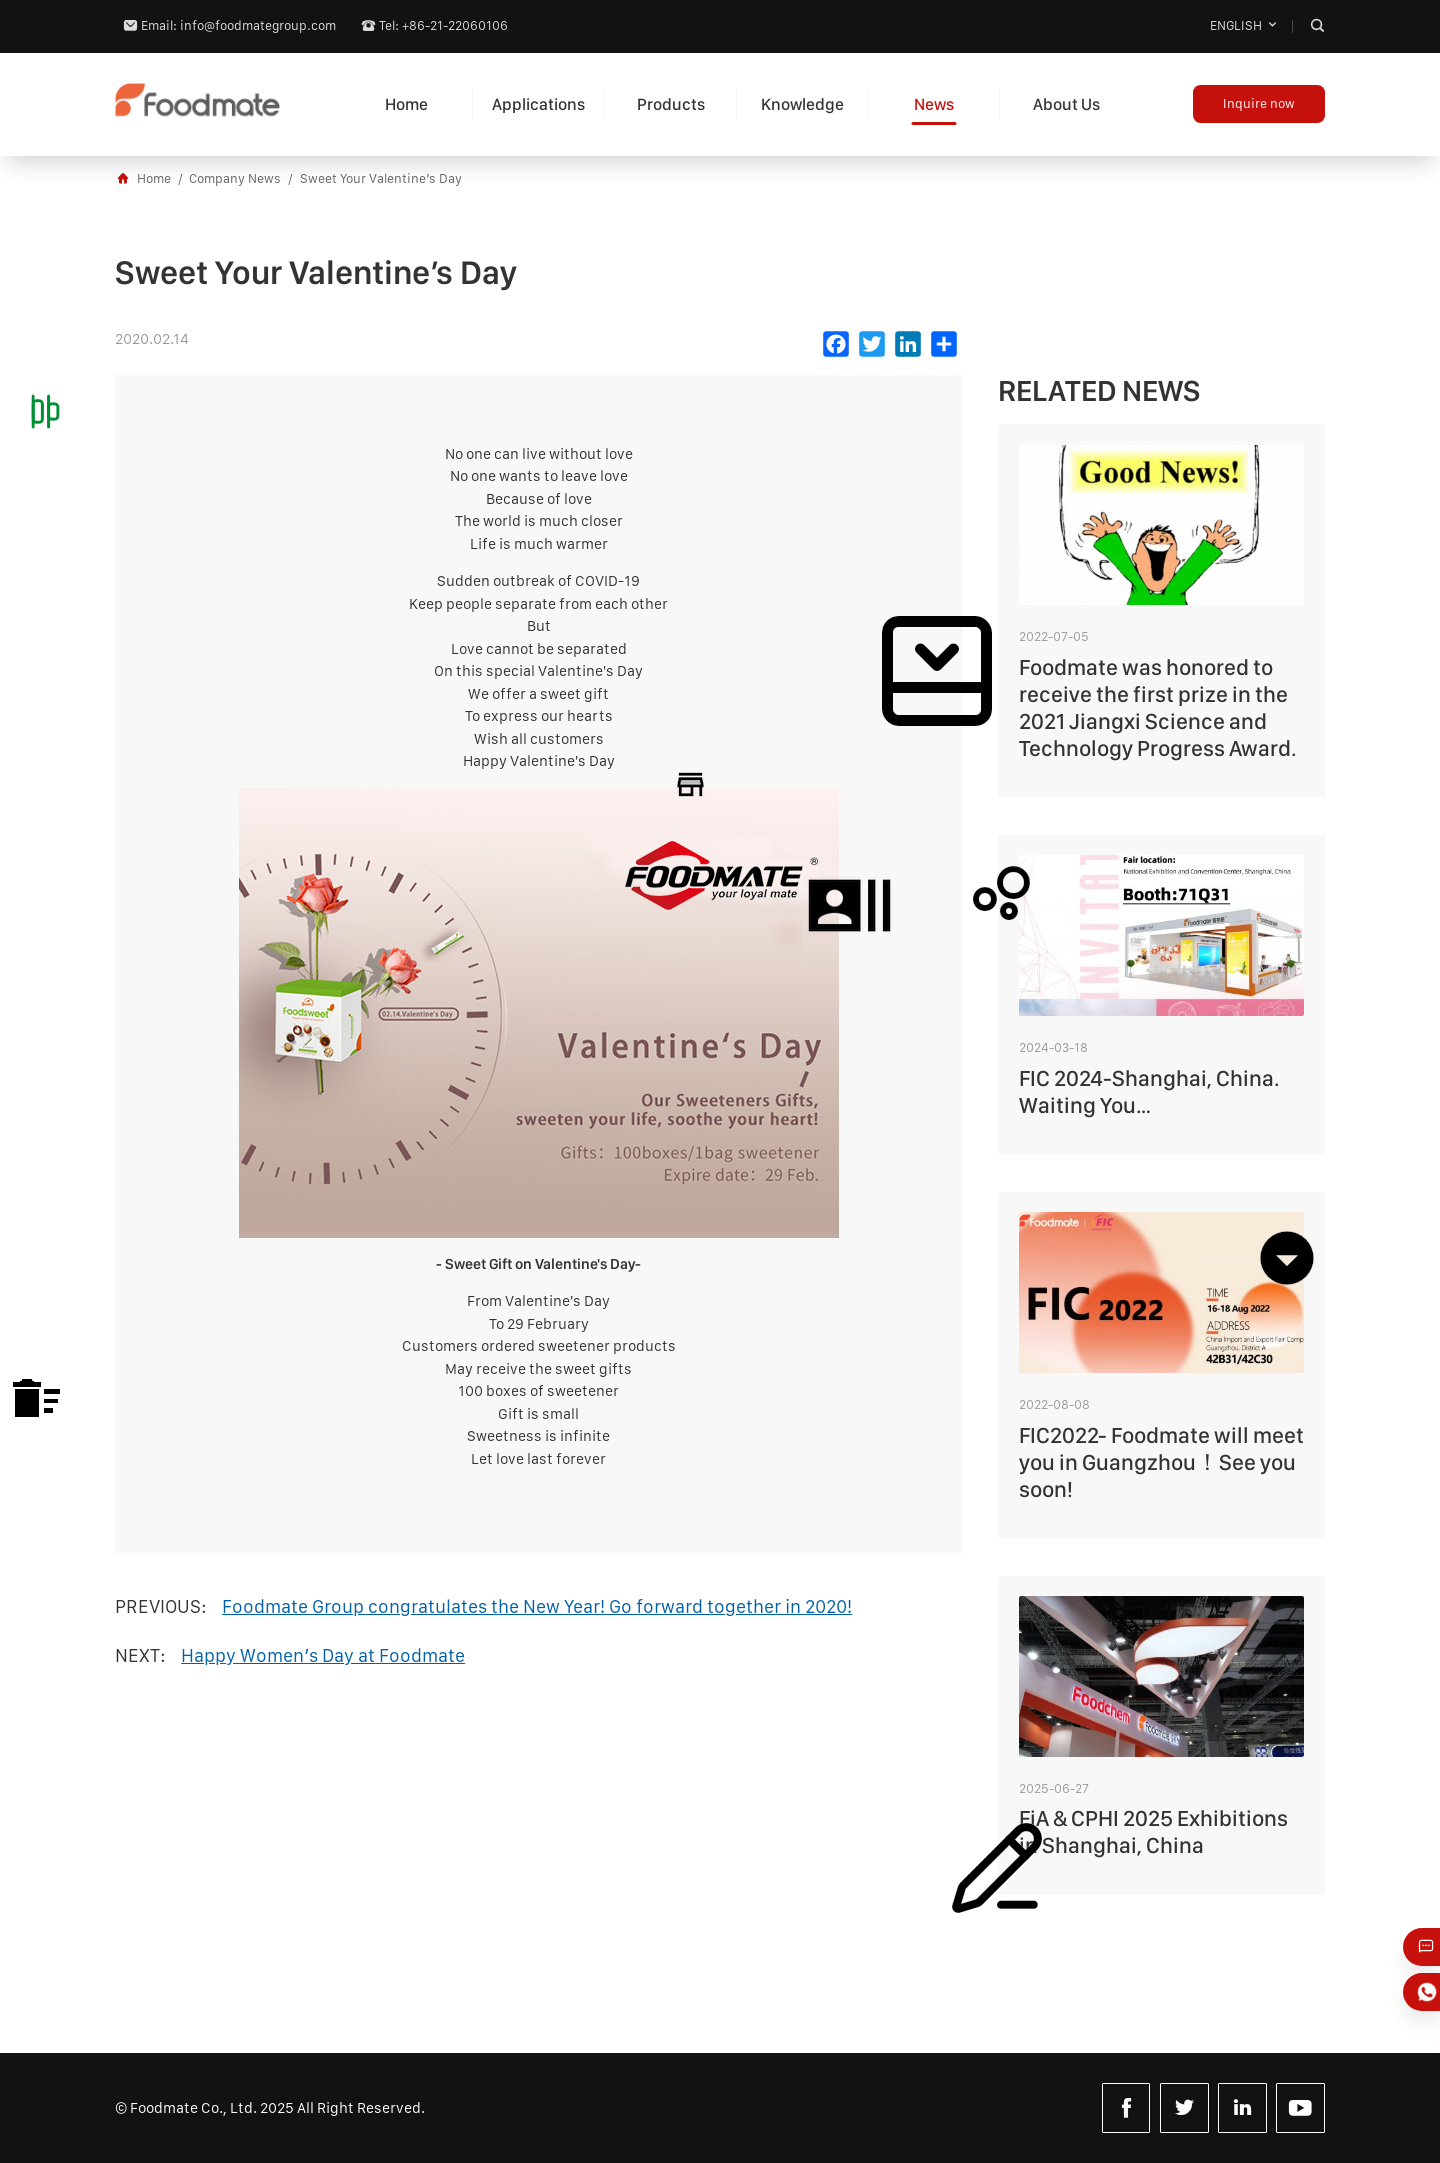  Describe the element at coordinates (997, 1868) in the screenshot. I see `edit text or content` at that location.